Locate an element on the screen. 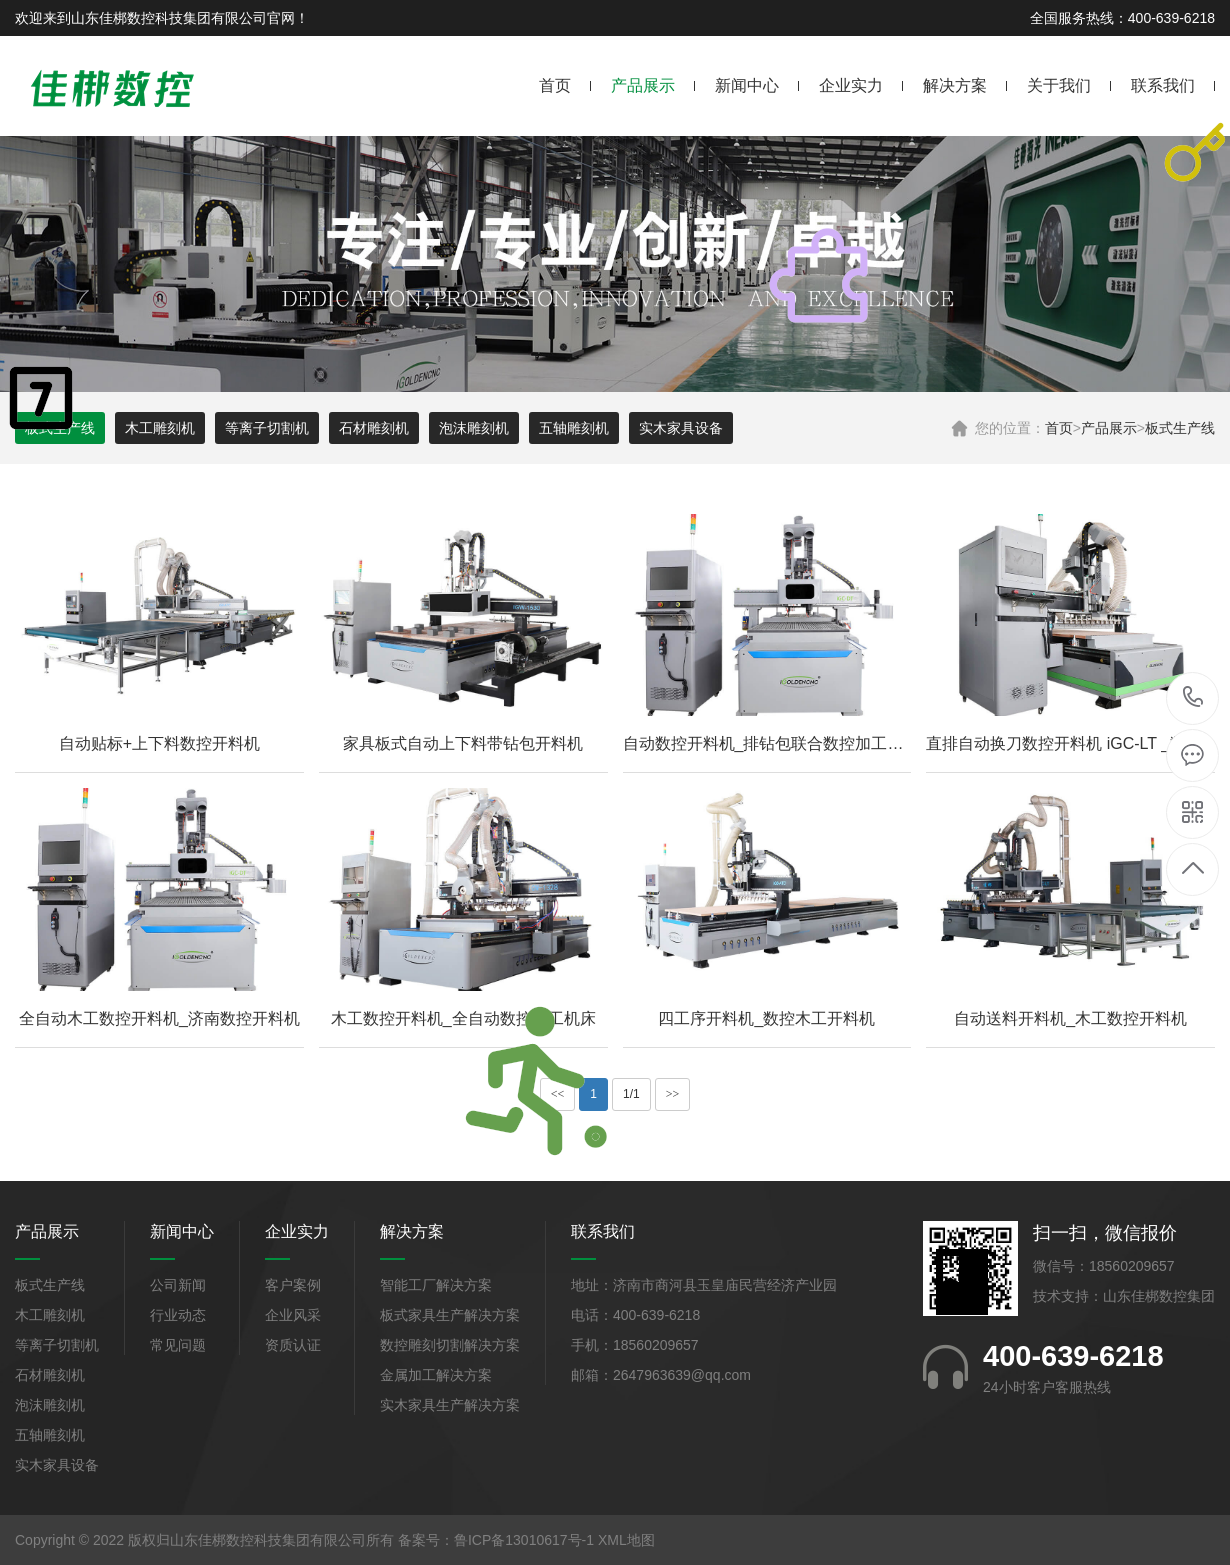 The height and width of the screenshot is (1565, 1230). access security or password settings is located at coordinates (1195, 153).